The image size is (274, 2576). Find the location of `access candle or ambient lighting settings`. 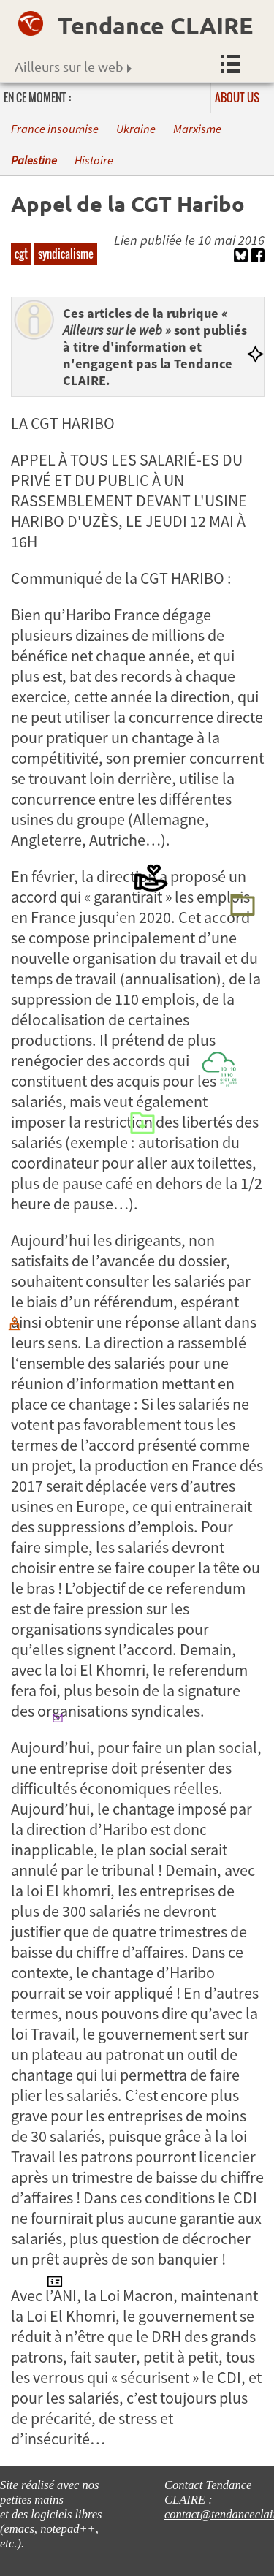

access candle or ambient lighting settings is located at coordinates (15, 1323).